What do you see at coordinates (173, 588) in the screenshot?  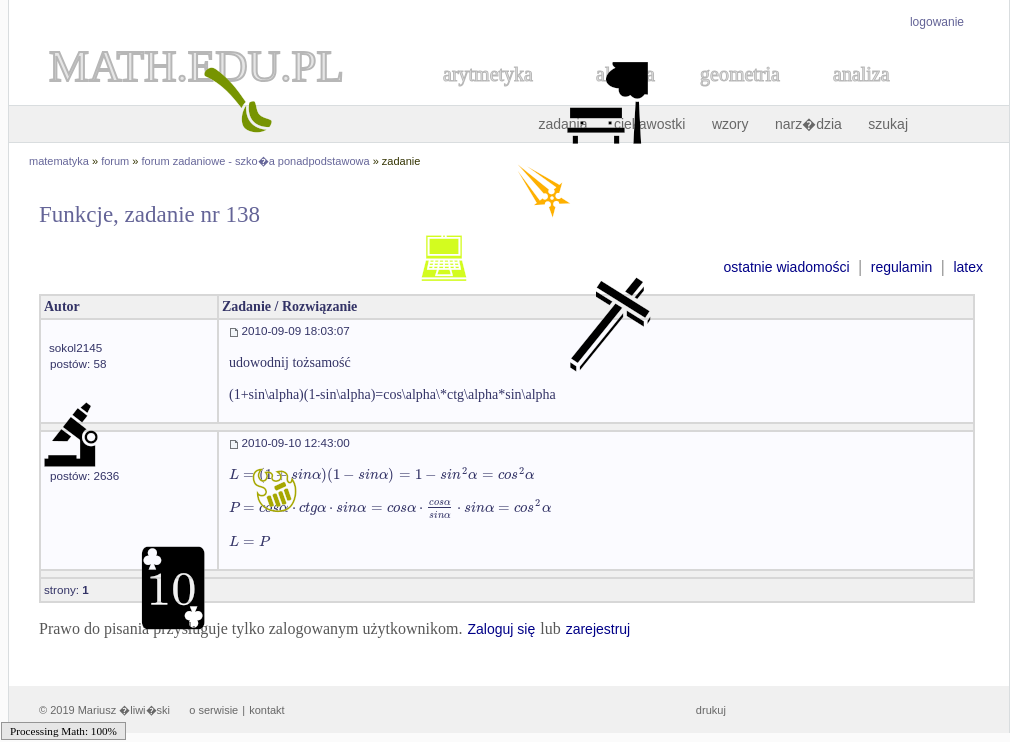 I see `ten of clubs playing card` at bounding box center [173, 588].